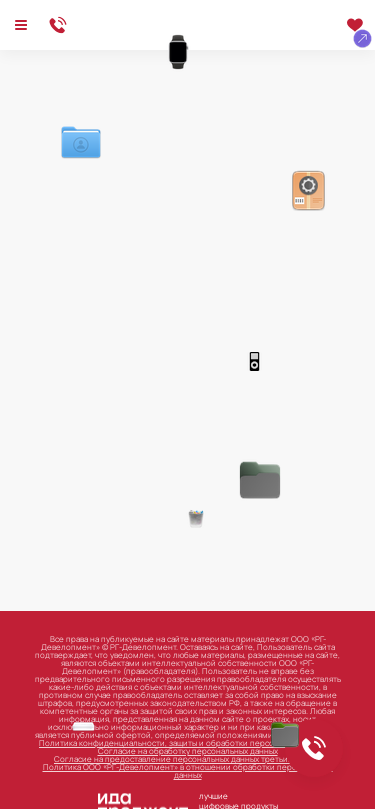  I want to click on open a folder to view its contents, so click(285, 734).